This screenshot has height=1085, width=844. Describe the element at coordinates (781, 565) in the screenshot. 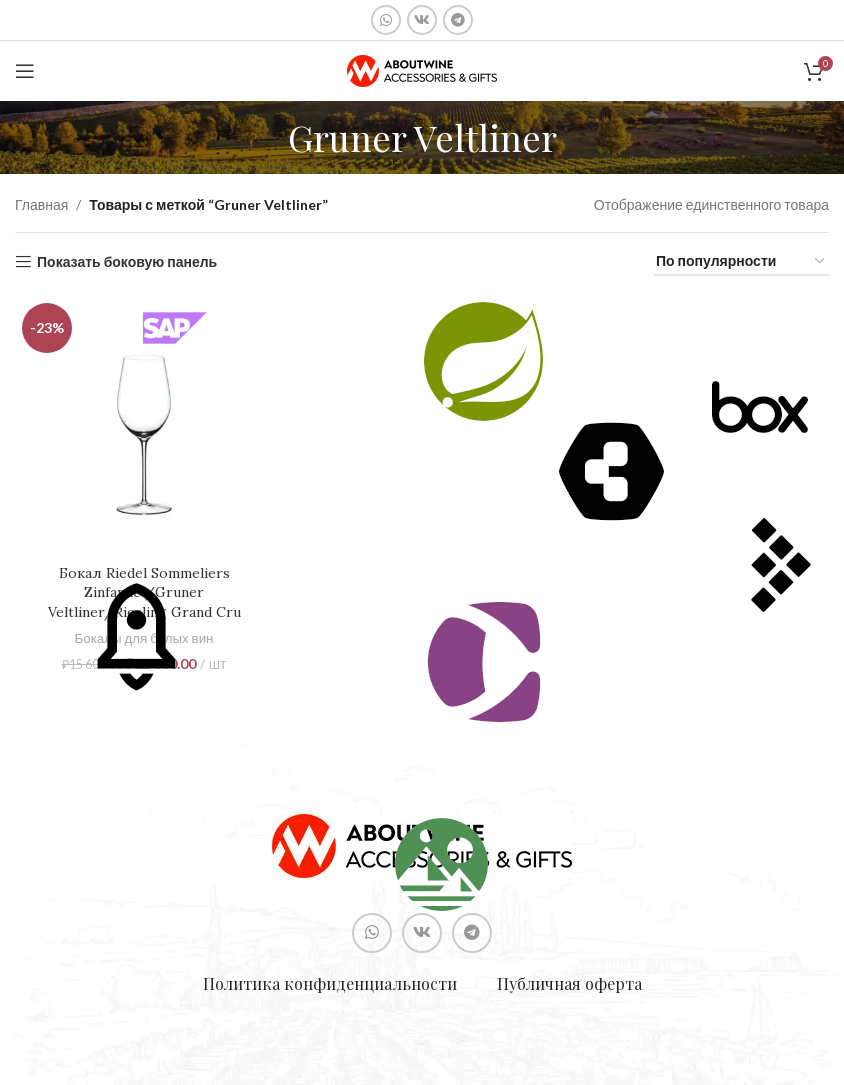

I see `open TestRail test management platform` at that location.